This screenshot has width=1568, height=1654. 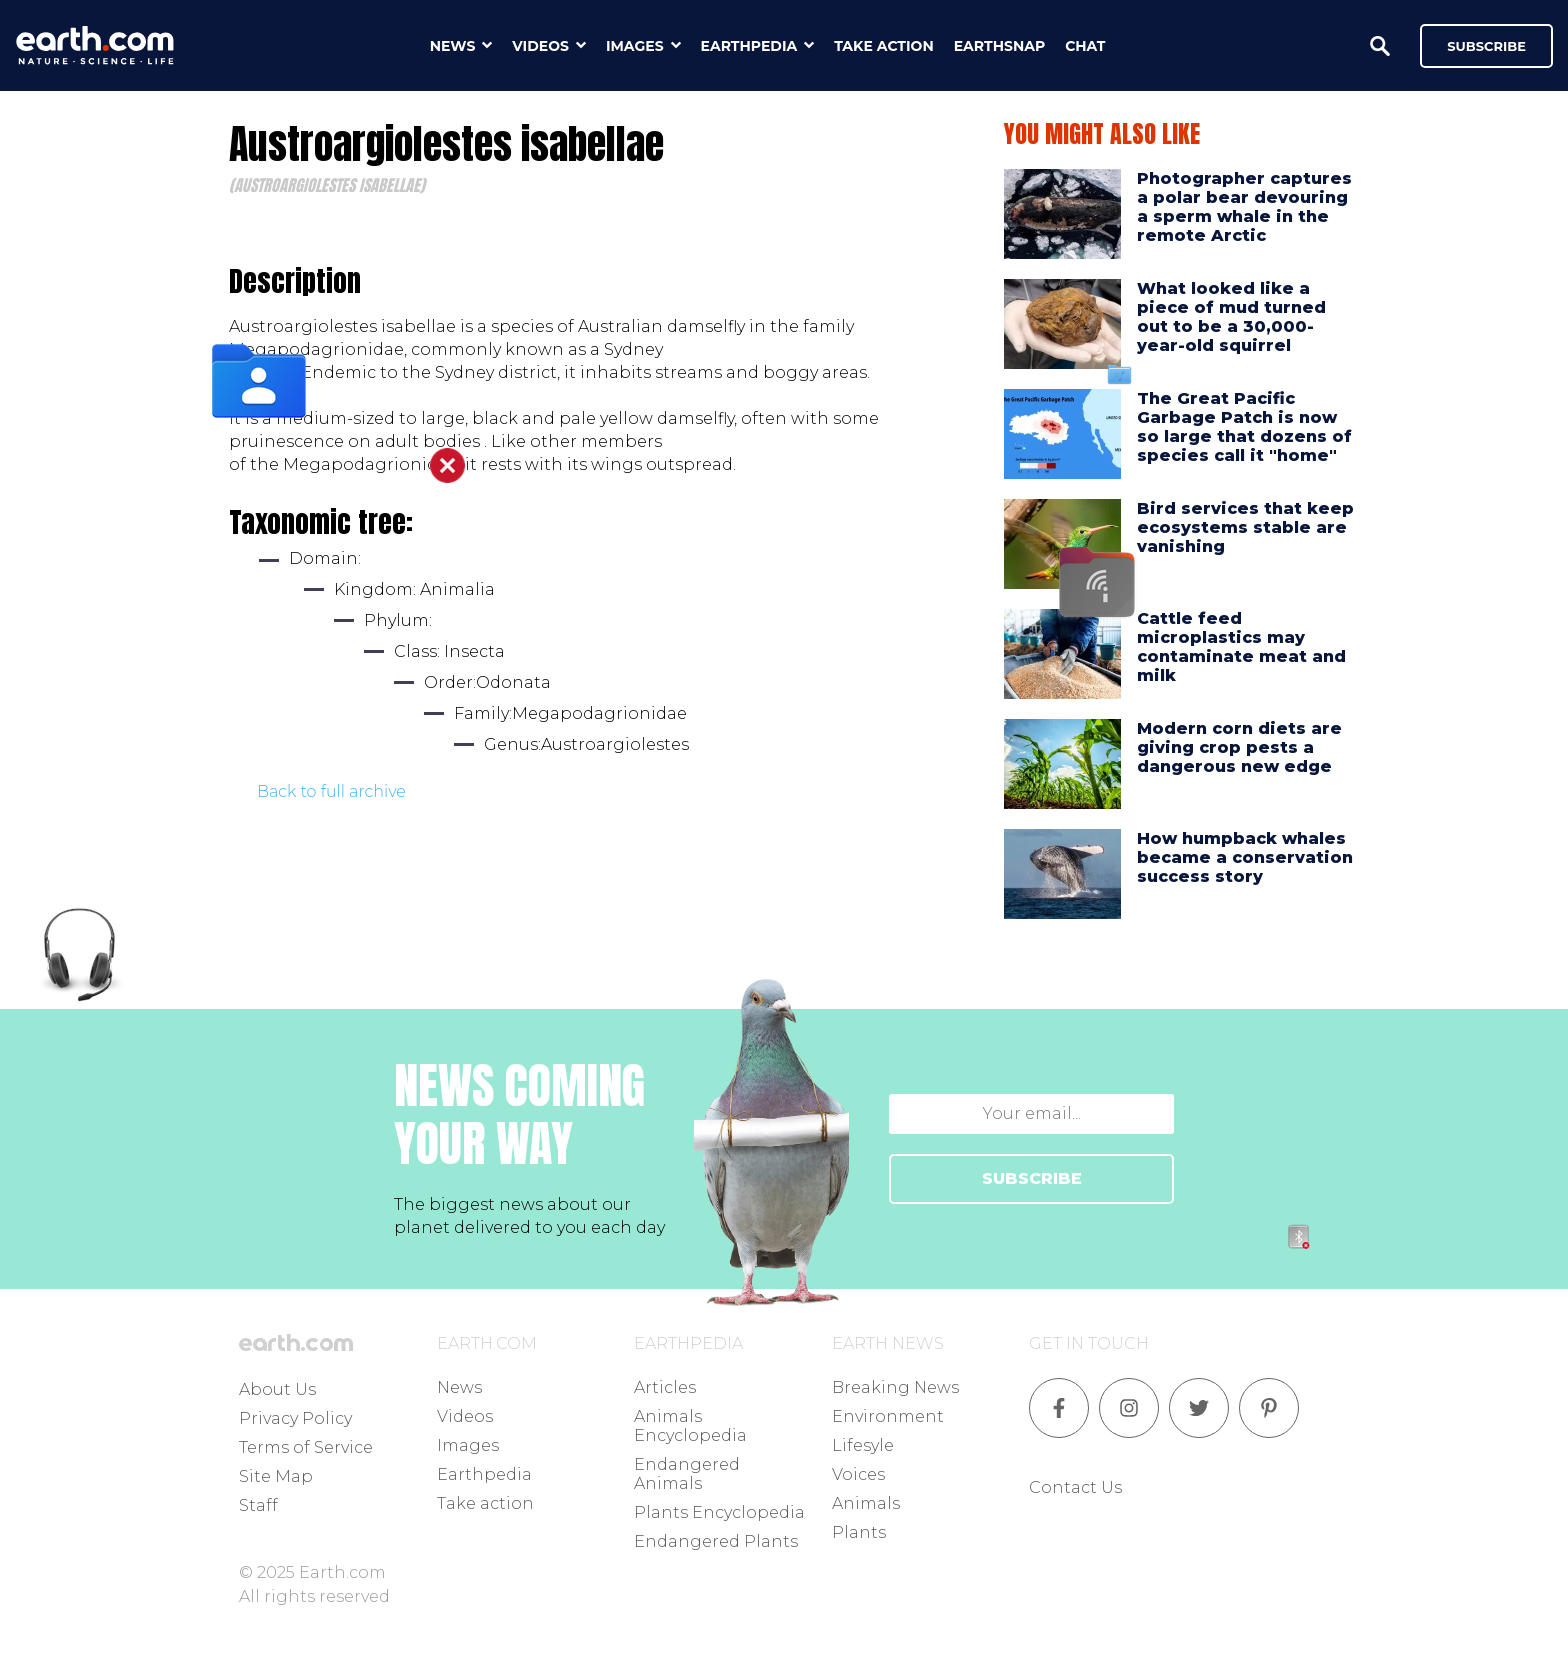 I want to click on open your audio files folder, so click(x=1119, y=374).